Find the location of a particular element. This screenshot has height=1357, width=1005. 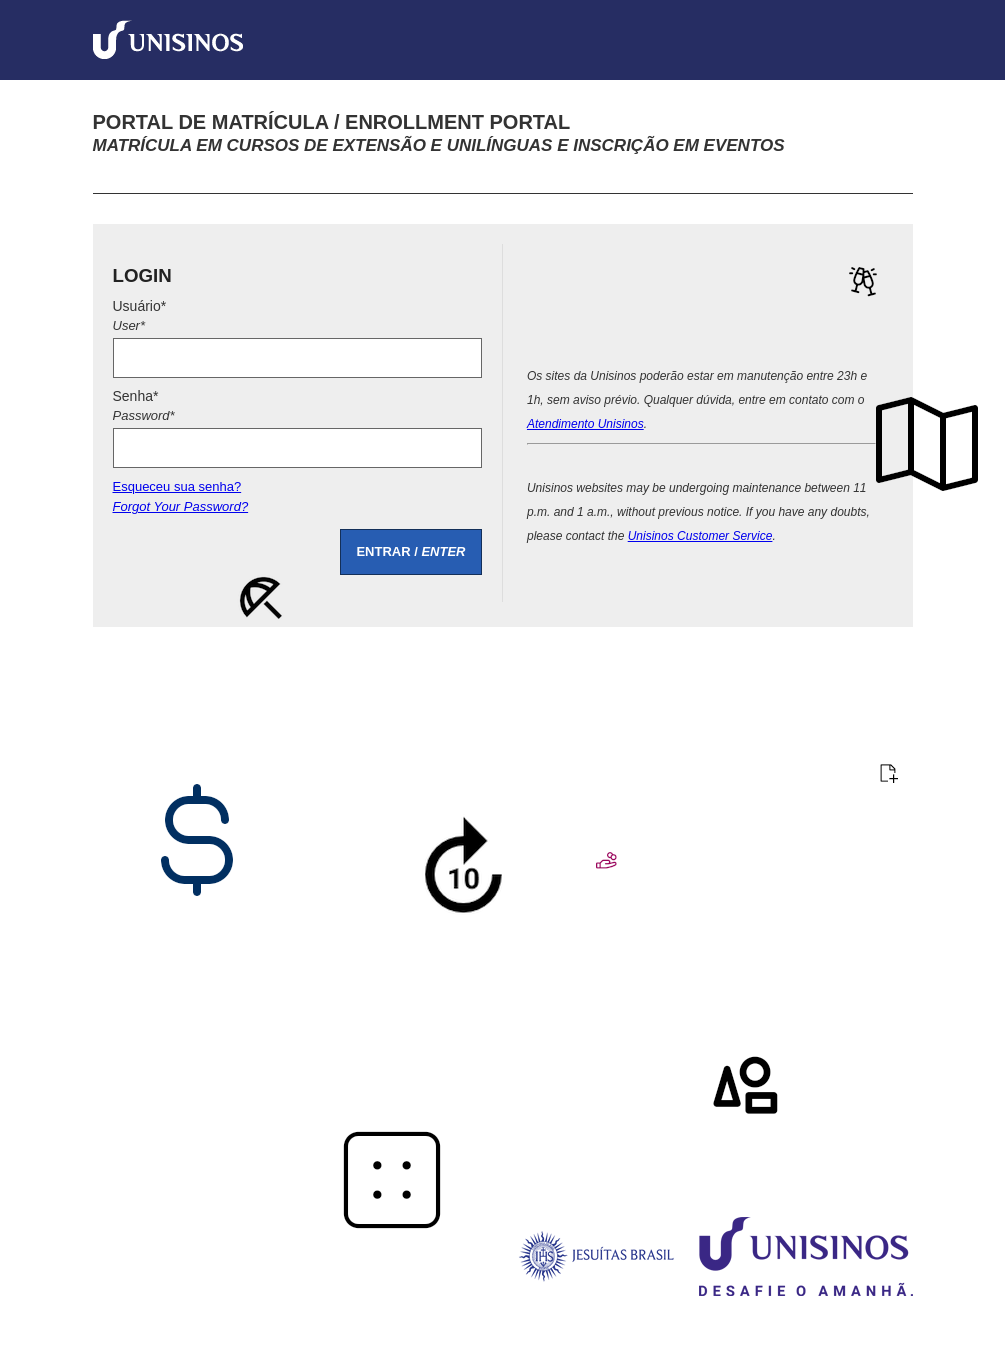

access shape tools or drawing options is located at coordinates (746, 1087).